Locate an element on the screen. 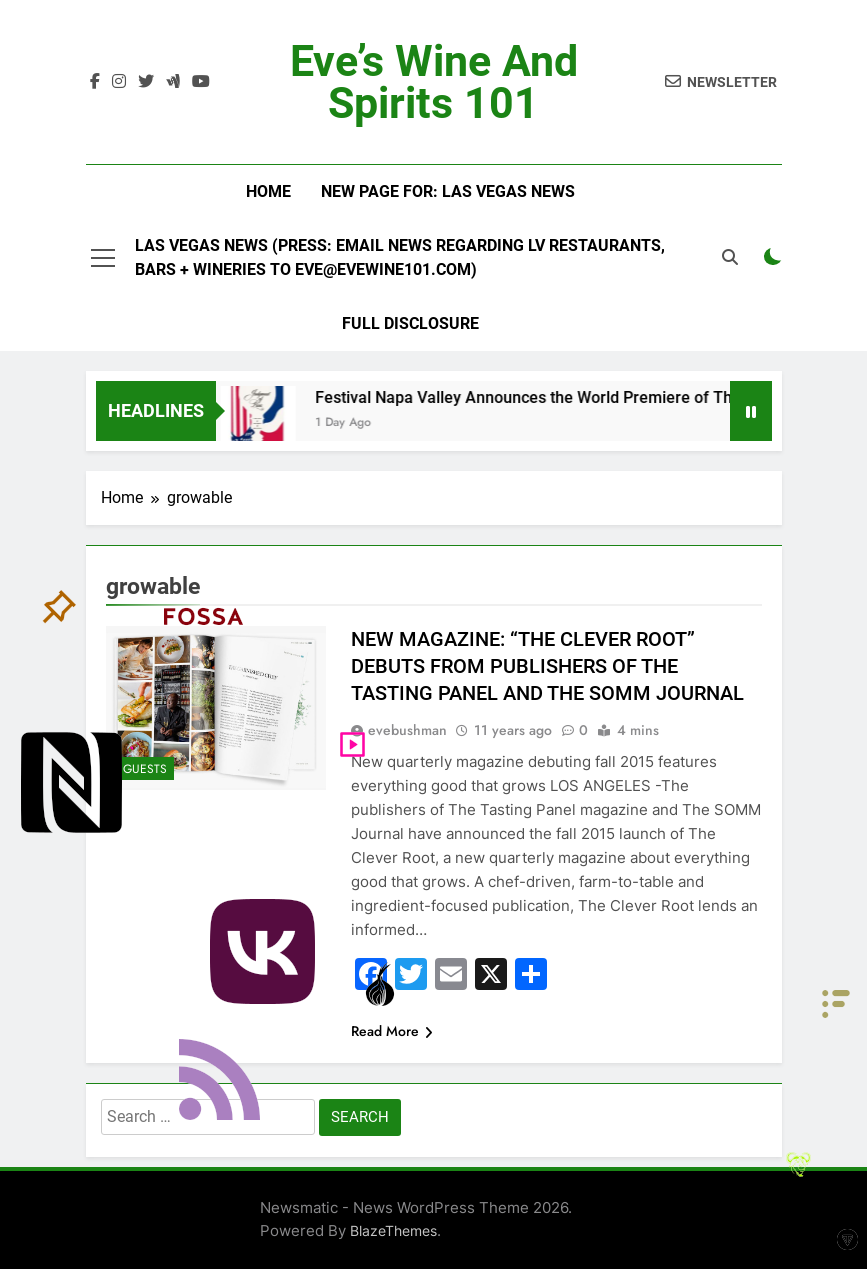 The width and height of the screenshot is (867, 1269). indicates NFC connectivity is available is located at coordinates (71, 782).